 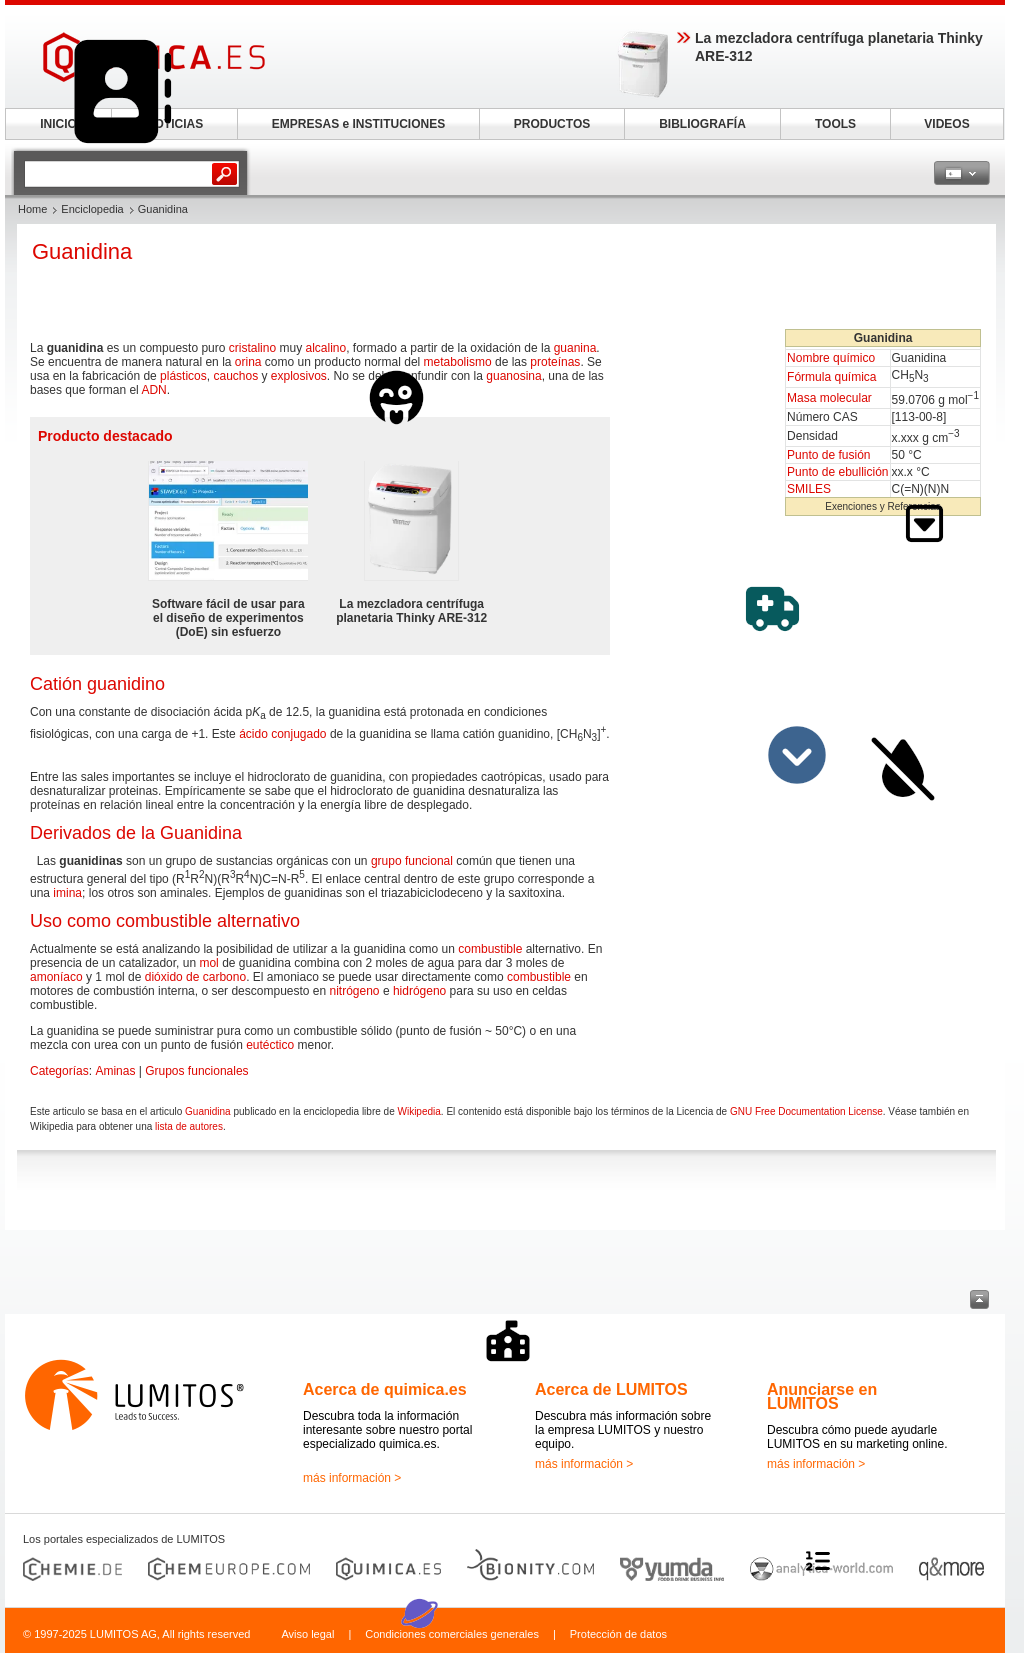 I want to click on disable water or liquid detection, so click(x=903, y=769).